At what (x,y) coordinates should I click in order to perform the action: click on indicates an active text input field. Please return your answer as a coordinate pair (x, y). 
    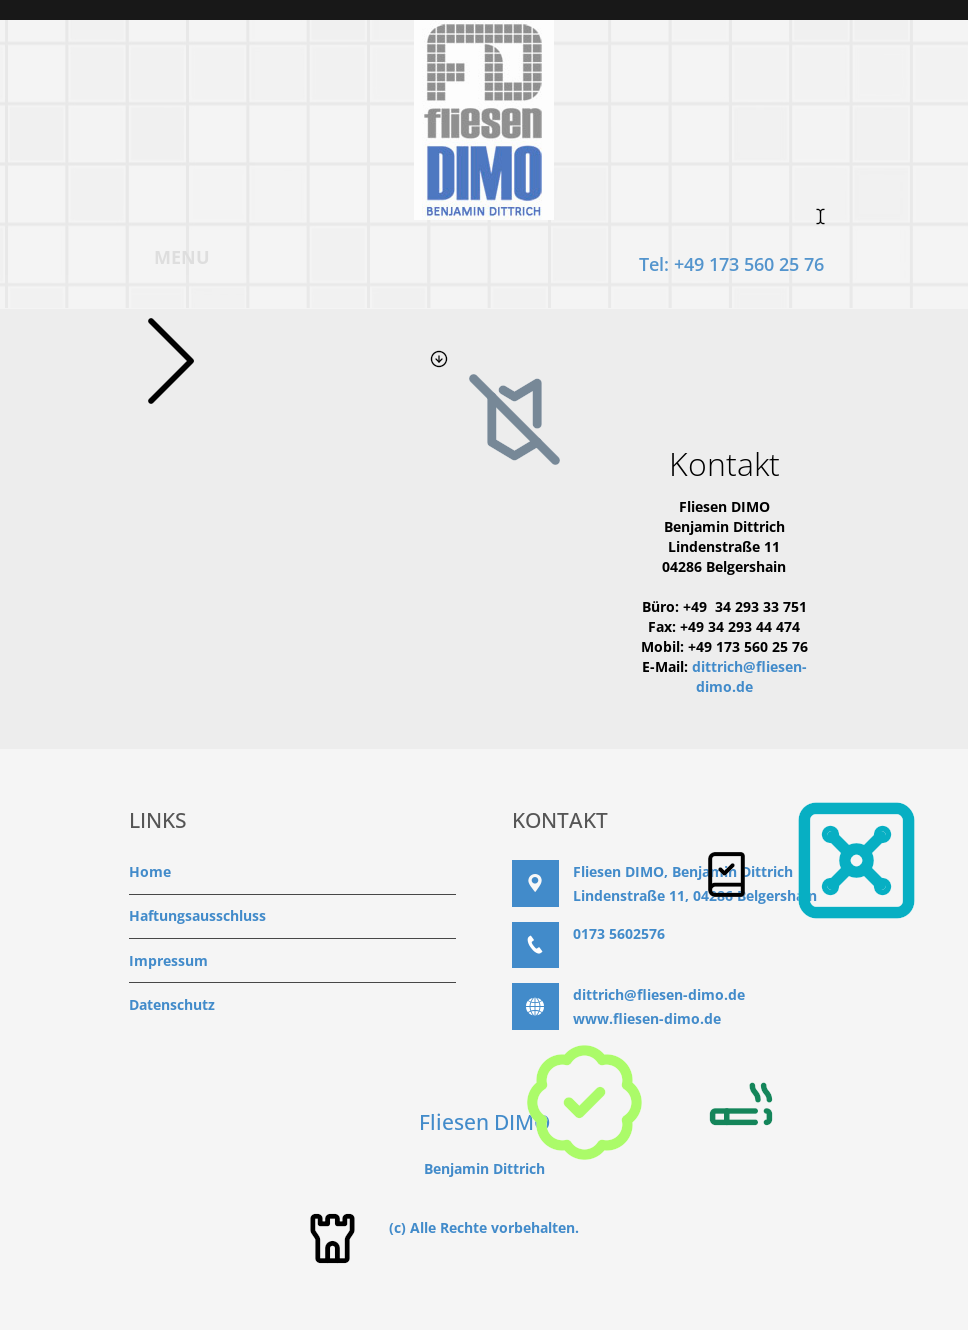
    Looking at the image, I should click on (820, 216).